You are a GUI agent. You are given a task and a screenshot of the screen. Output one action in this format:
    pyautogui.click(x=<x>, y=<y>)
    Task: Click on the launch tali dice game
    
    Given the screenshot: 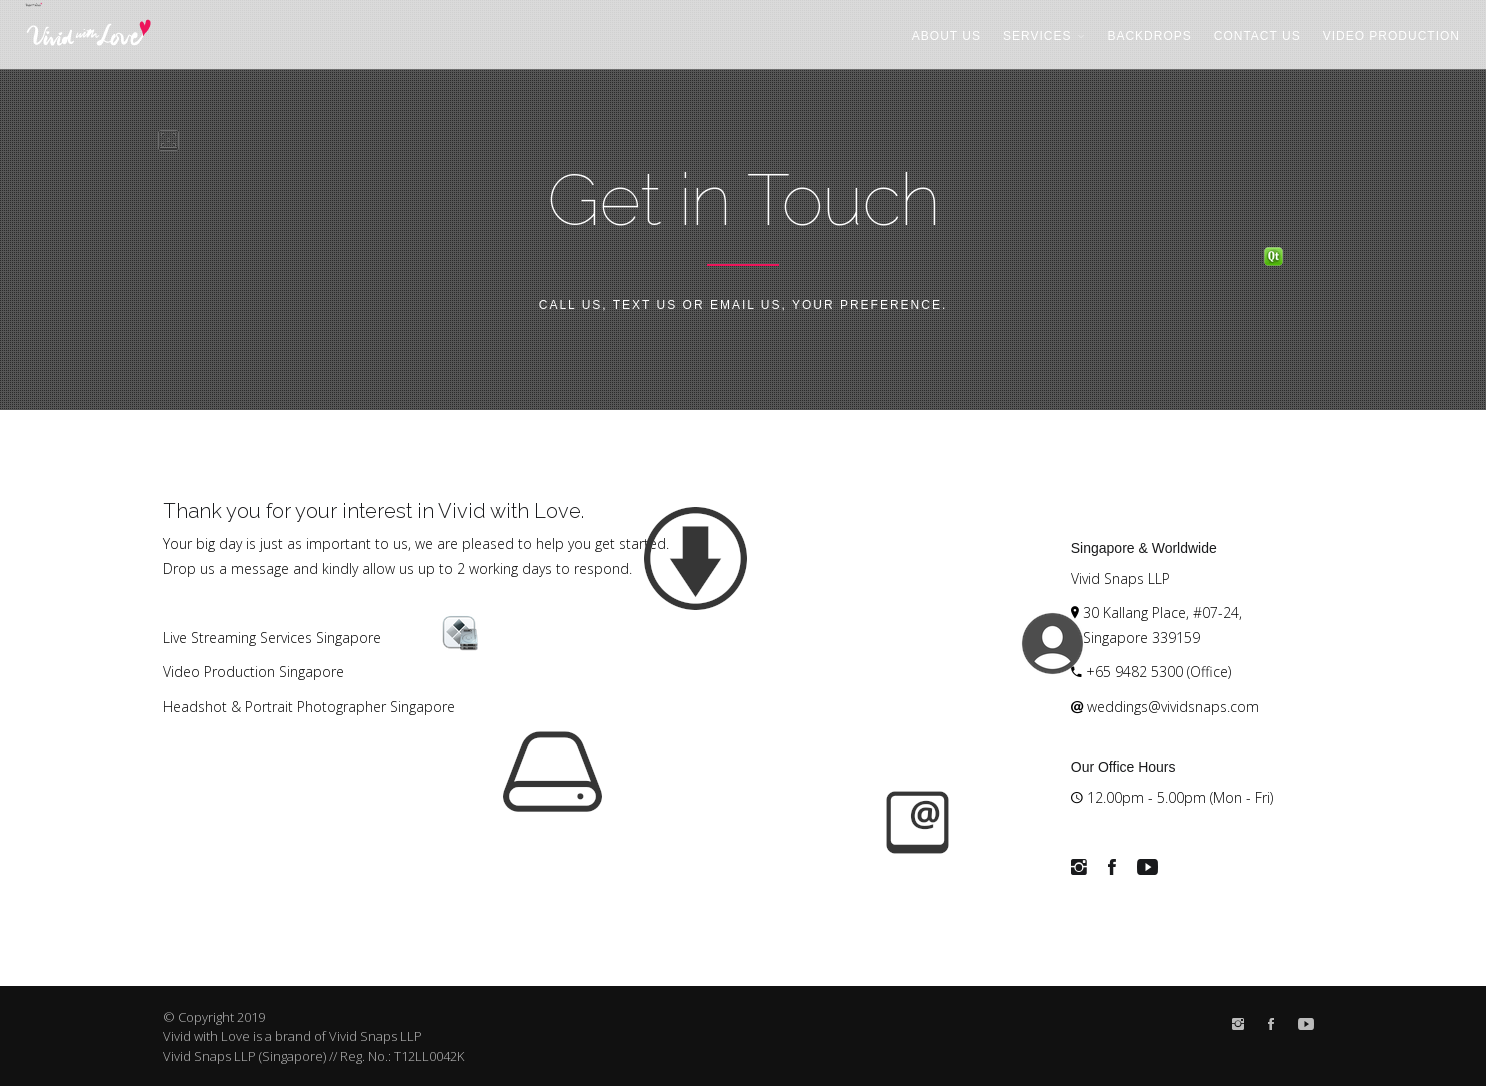 What is the action you would take?
    pyautogui.click(x=168, y=140)
    